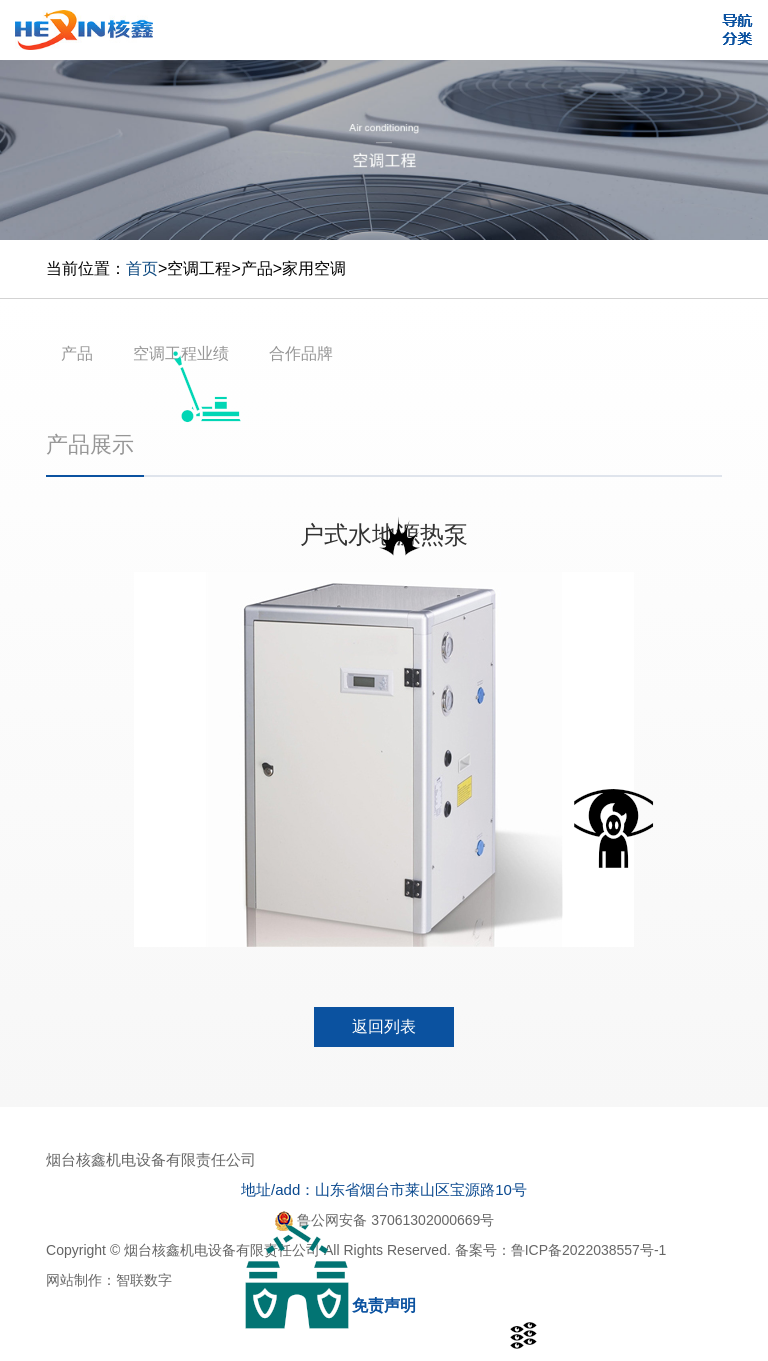 This screenshot has width=768, height=1361. I want to click on indicates a multi-view or surveillance mode, so click(523, 1335).